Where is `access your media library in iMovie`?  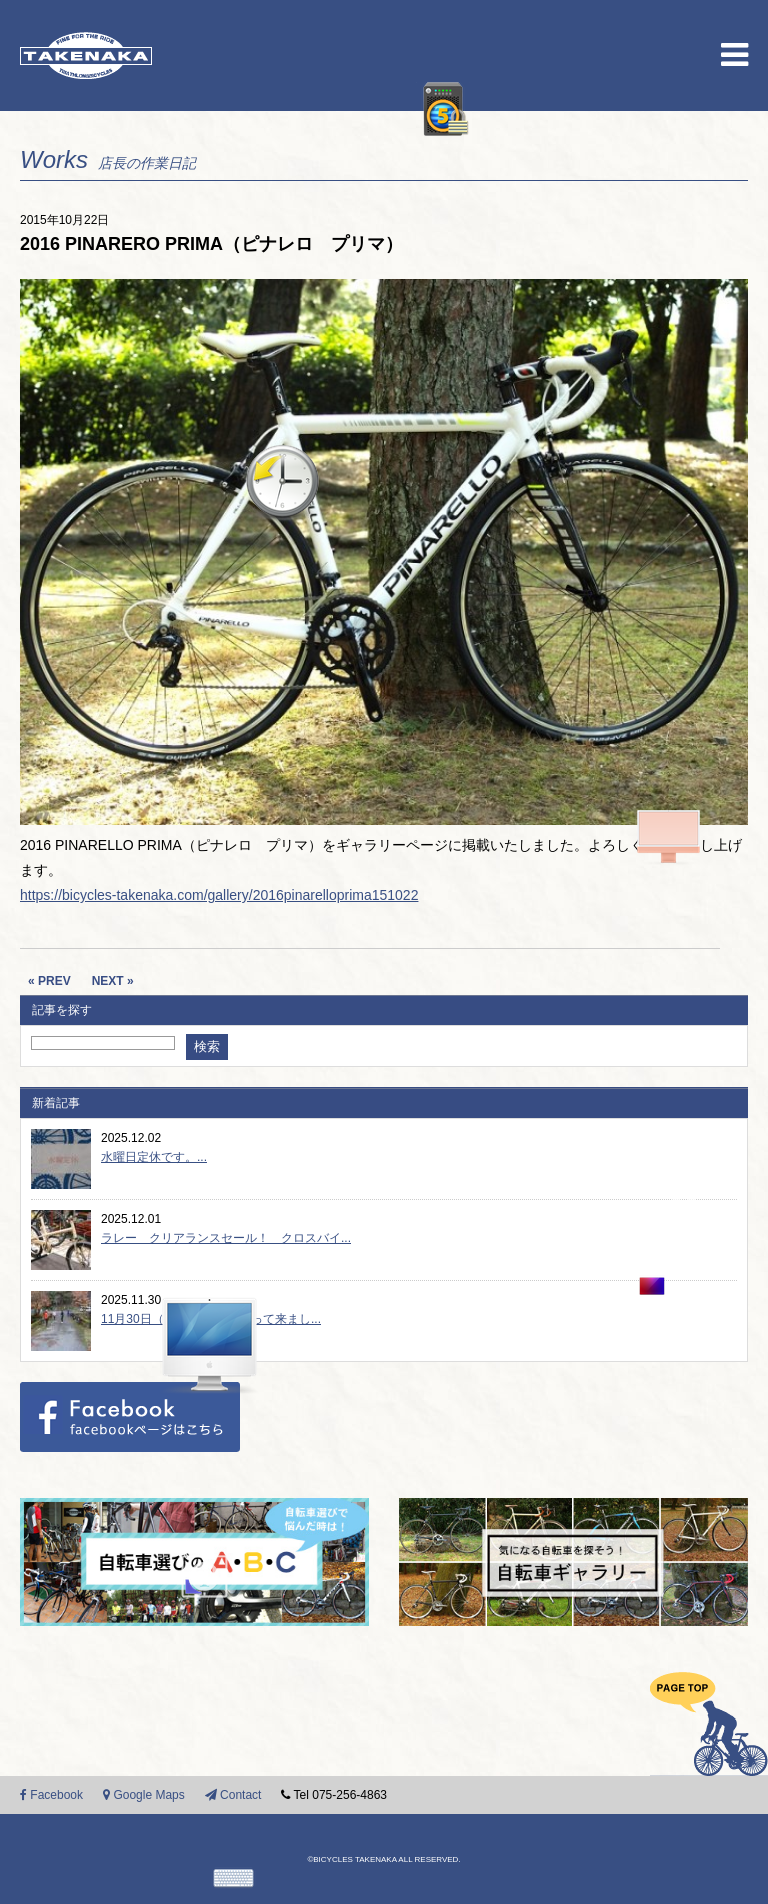
access your media library in iMovie is located at coordinates (652, 1286).